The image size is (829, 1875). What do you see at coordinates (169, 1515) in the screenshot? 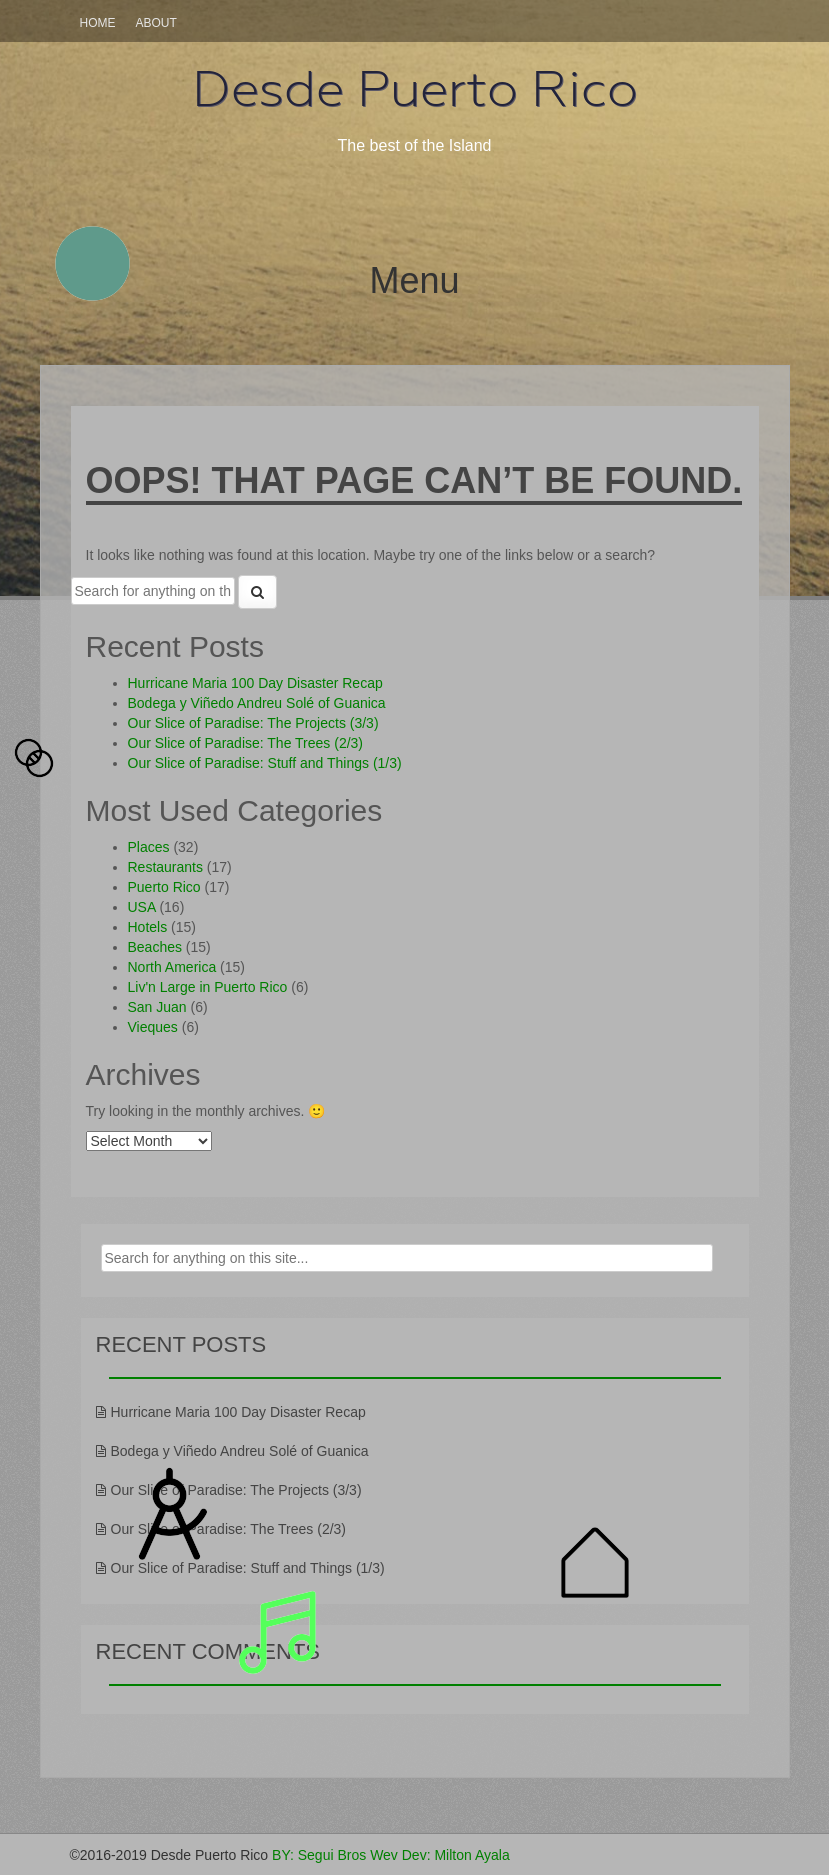
I see `access drawing or drafting tools` at bounding box center [169, 1515].